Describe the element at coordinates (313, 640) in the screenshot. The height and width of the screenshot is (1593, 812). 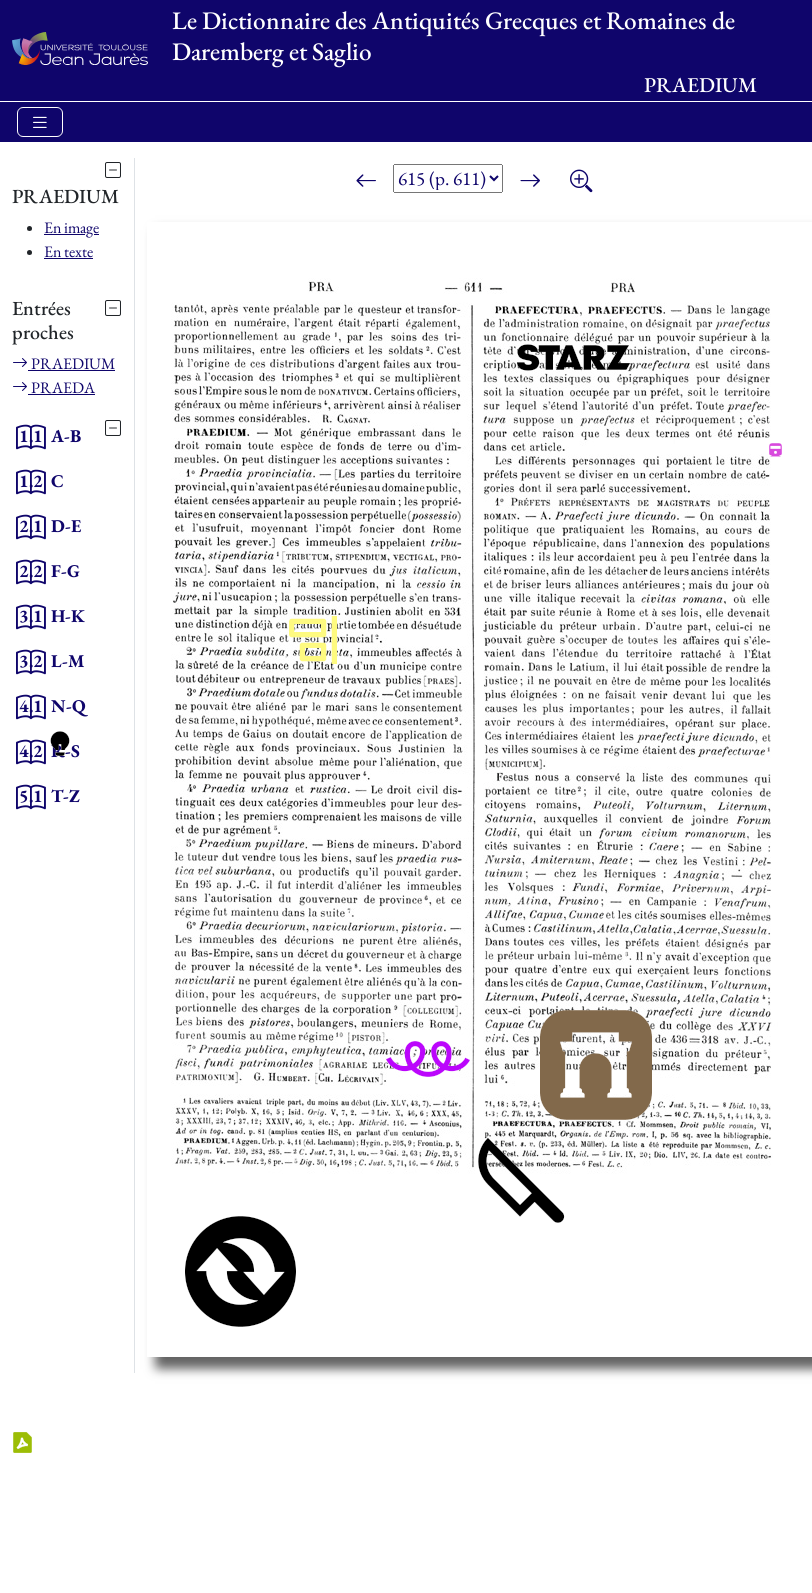
I see `align selected items to the right edge` at that location.